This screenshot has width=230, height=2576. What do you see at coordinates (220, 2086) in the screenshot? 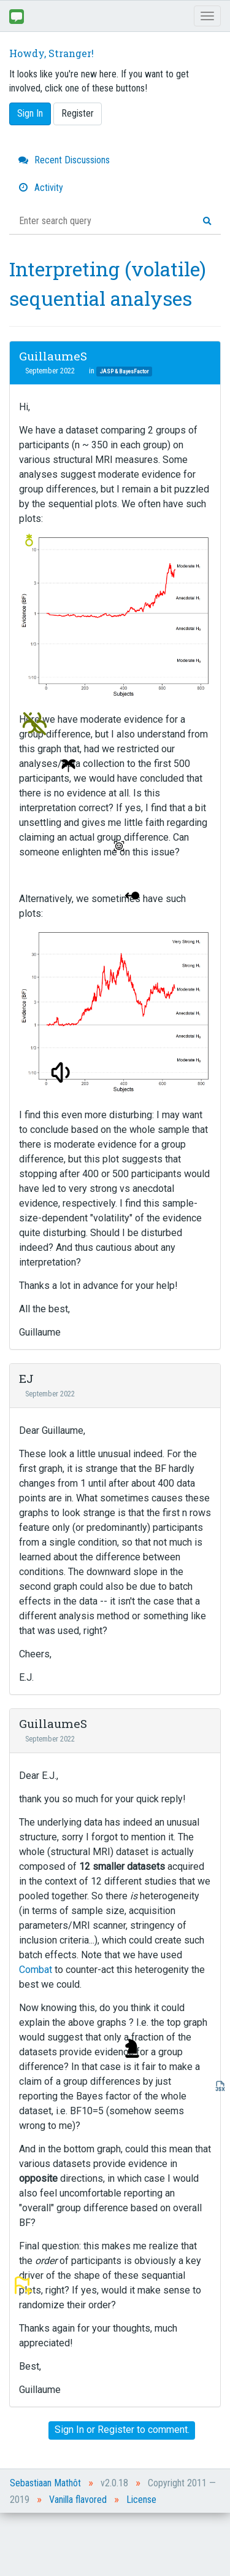
I see `indicates a JSX file type` at bounding box center [220, 2086].